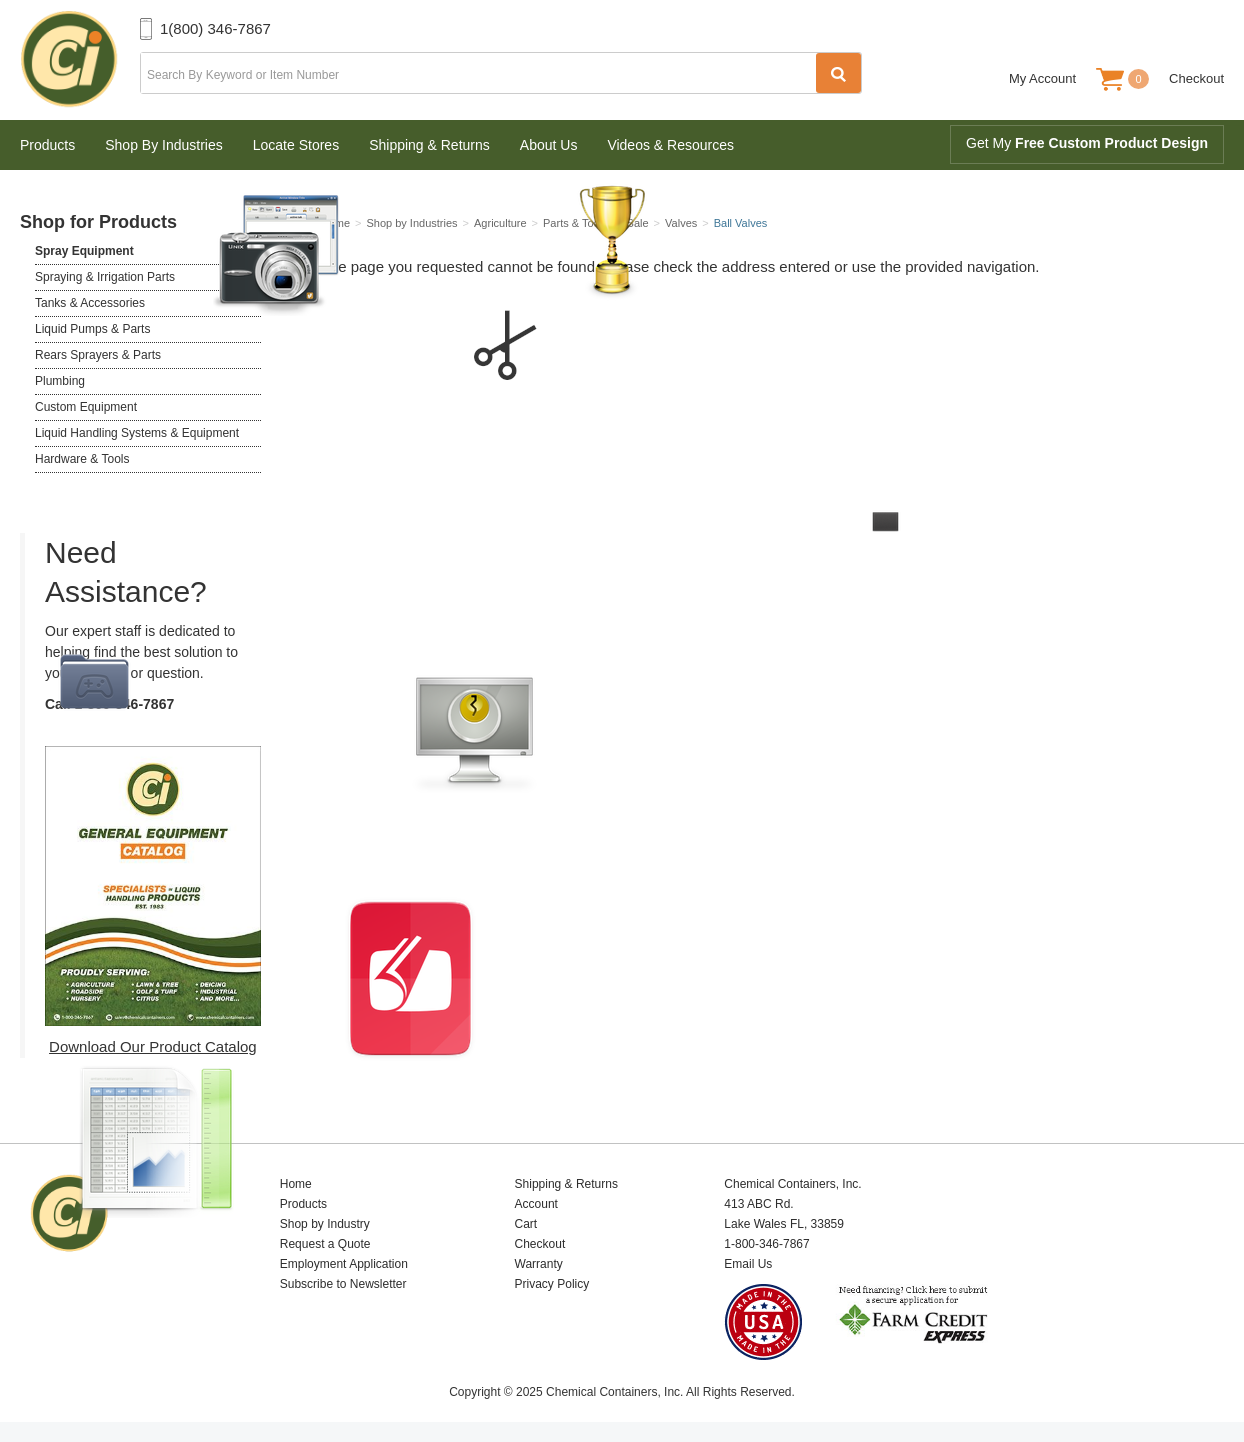 This screenshot has width=1244, height=1442. Describe the element at coordinates (474, 728) in the screenshot. I see `lock your screen` at that location.